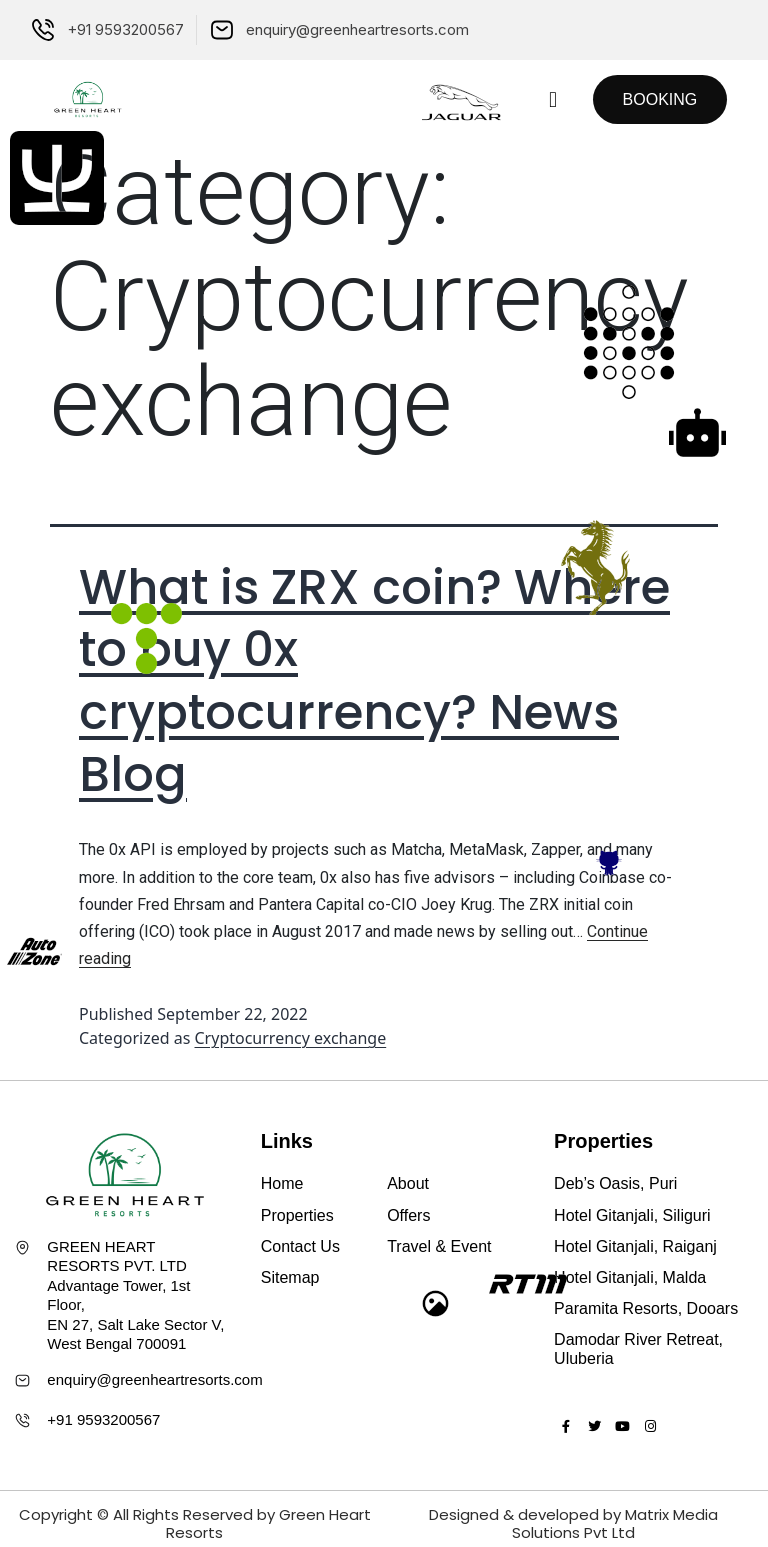 The height and width of the screenshot is (1547, 768). Describe the element at coordinates (609, 863) in the screenshot. I see `open refined github browser extension` at that location.